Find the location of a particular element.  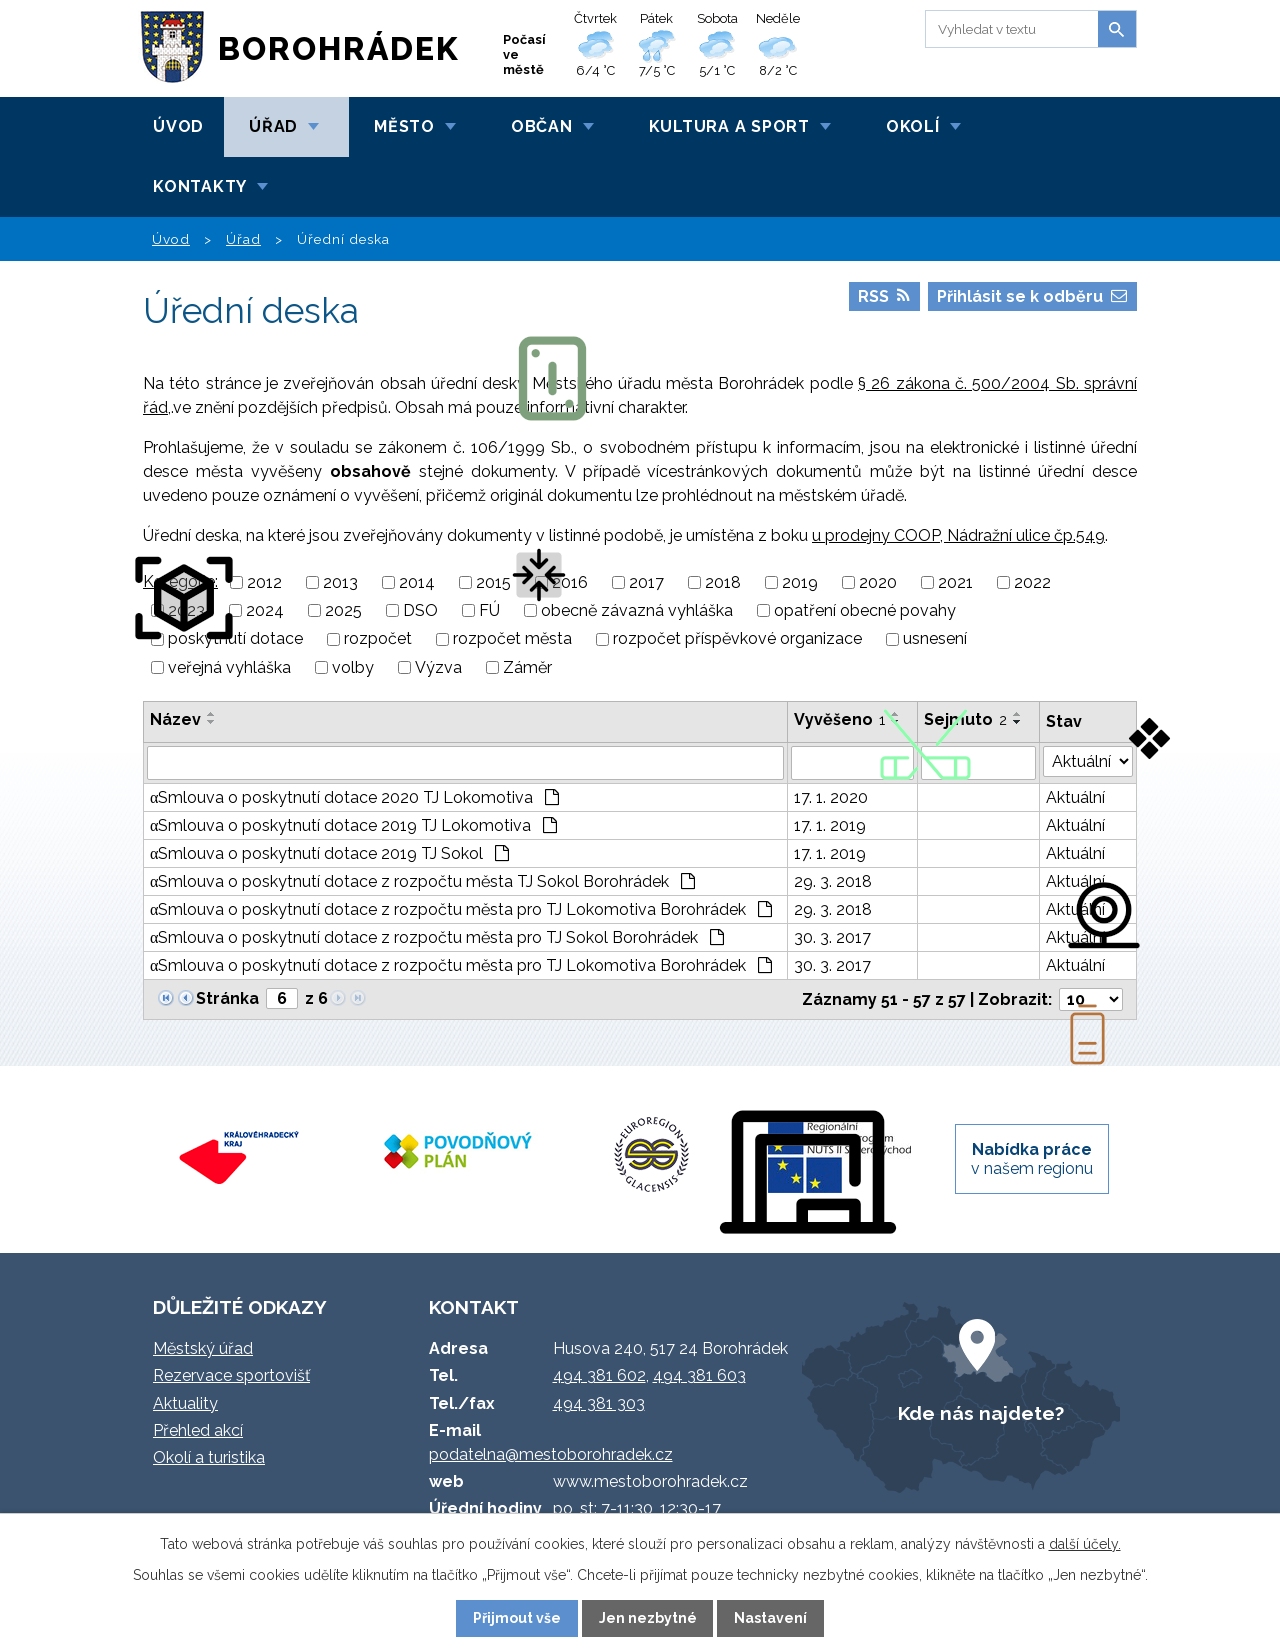

open whiteboard or presentation mode is located at coordinates (808, 1175).